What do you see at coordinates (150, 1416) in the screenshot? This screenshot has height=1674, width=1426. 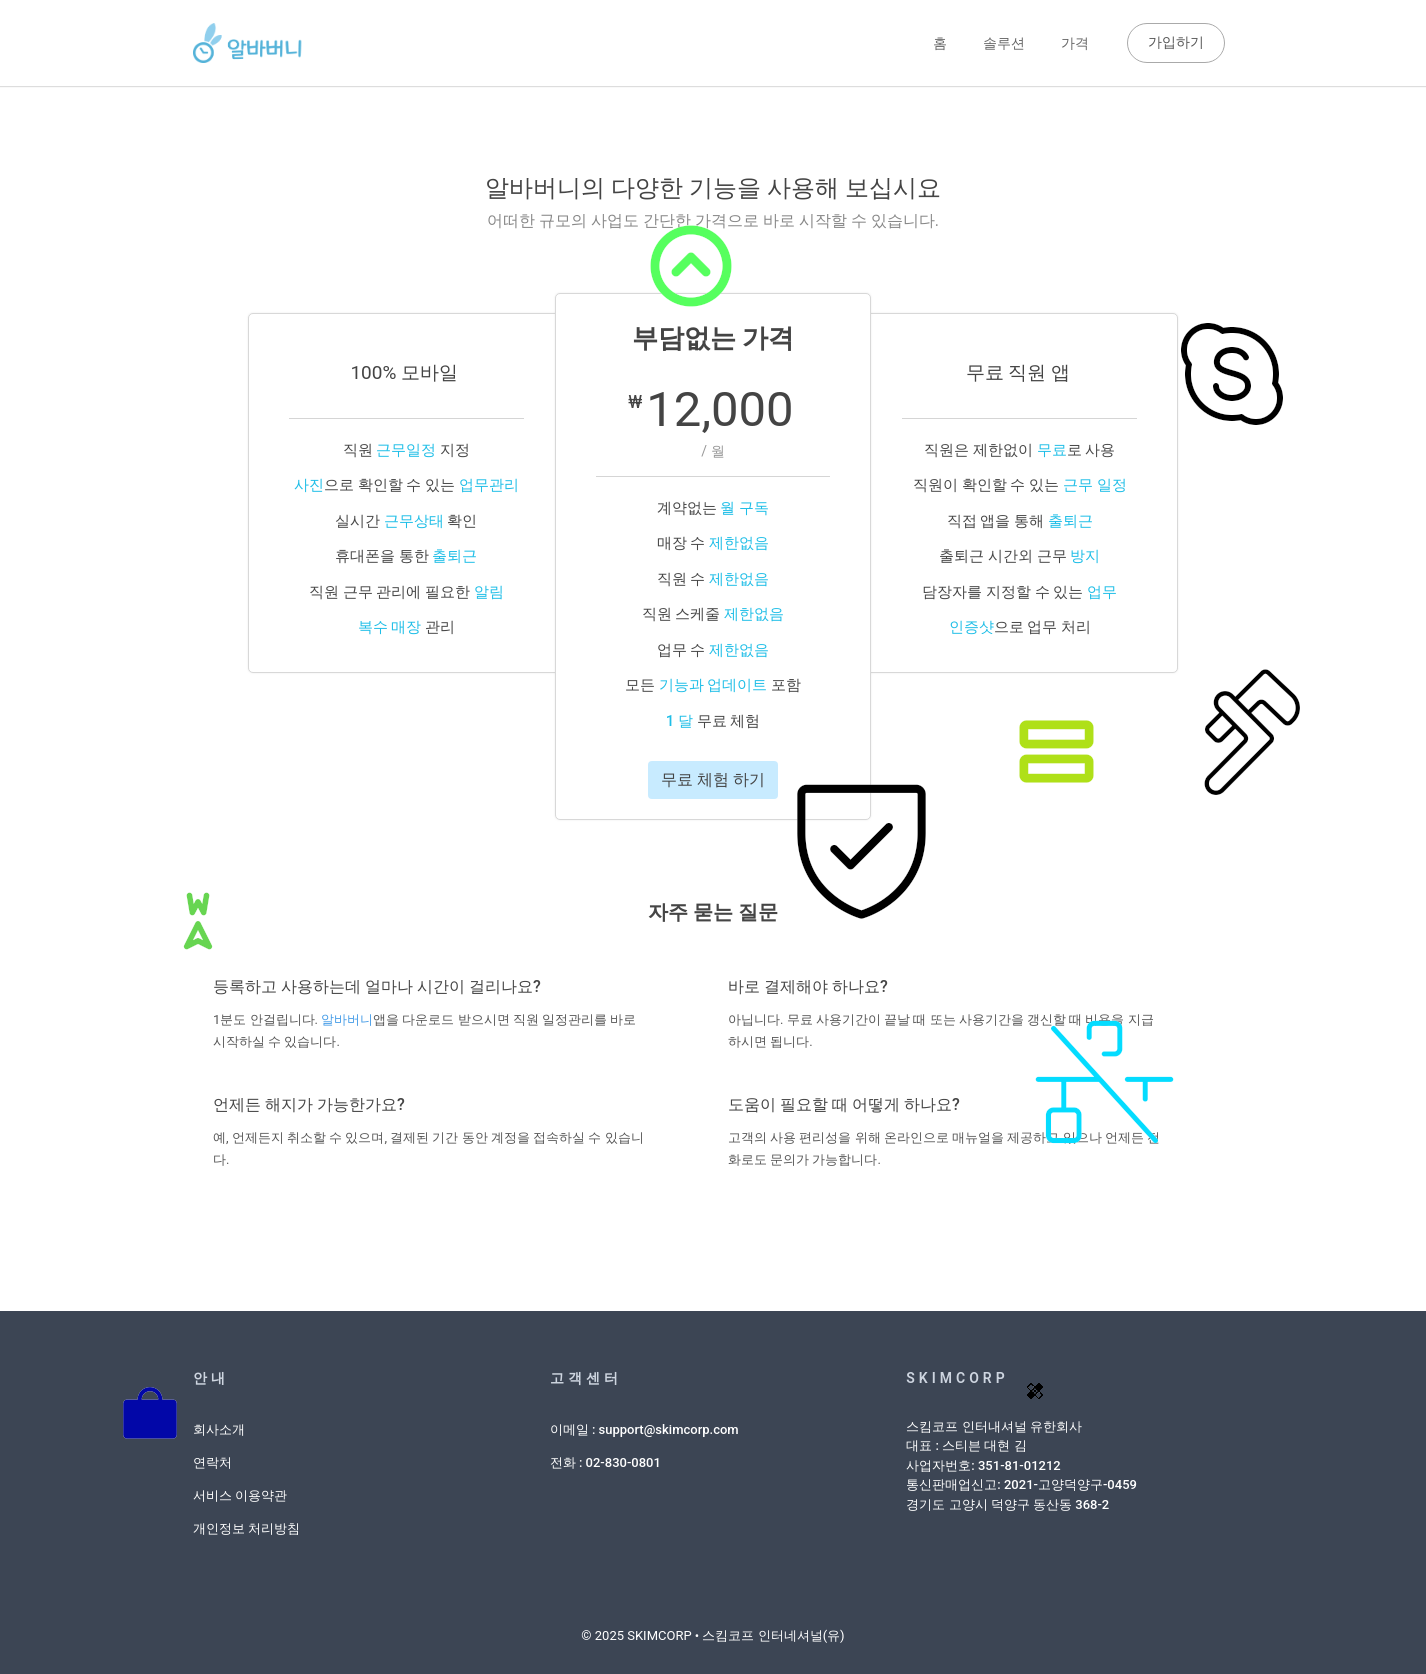 I see `view your shopping bag` at bounding box center [150, 1416].